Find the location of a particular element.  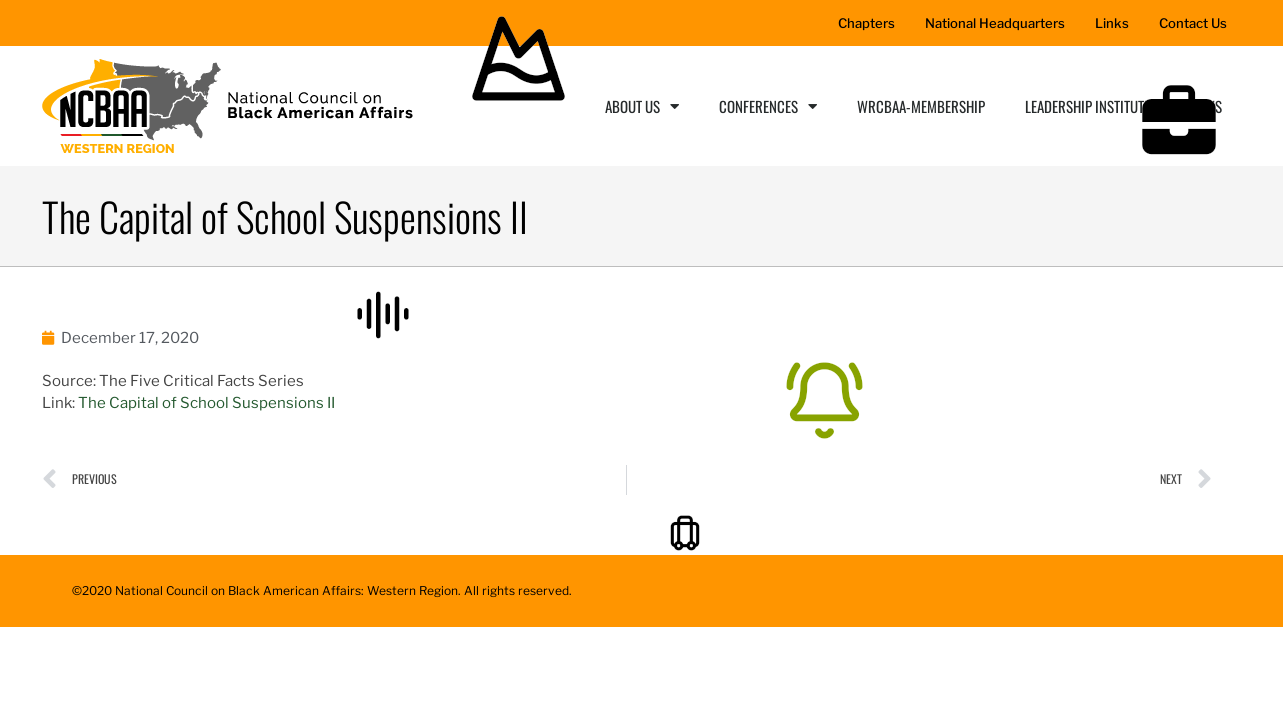

indicates an active notification or alert is located at coordinates (824, 400).